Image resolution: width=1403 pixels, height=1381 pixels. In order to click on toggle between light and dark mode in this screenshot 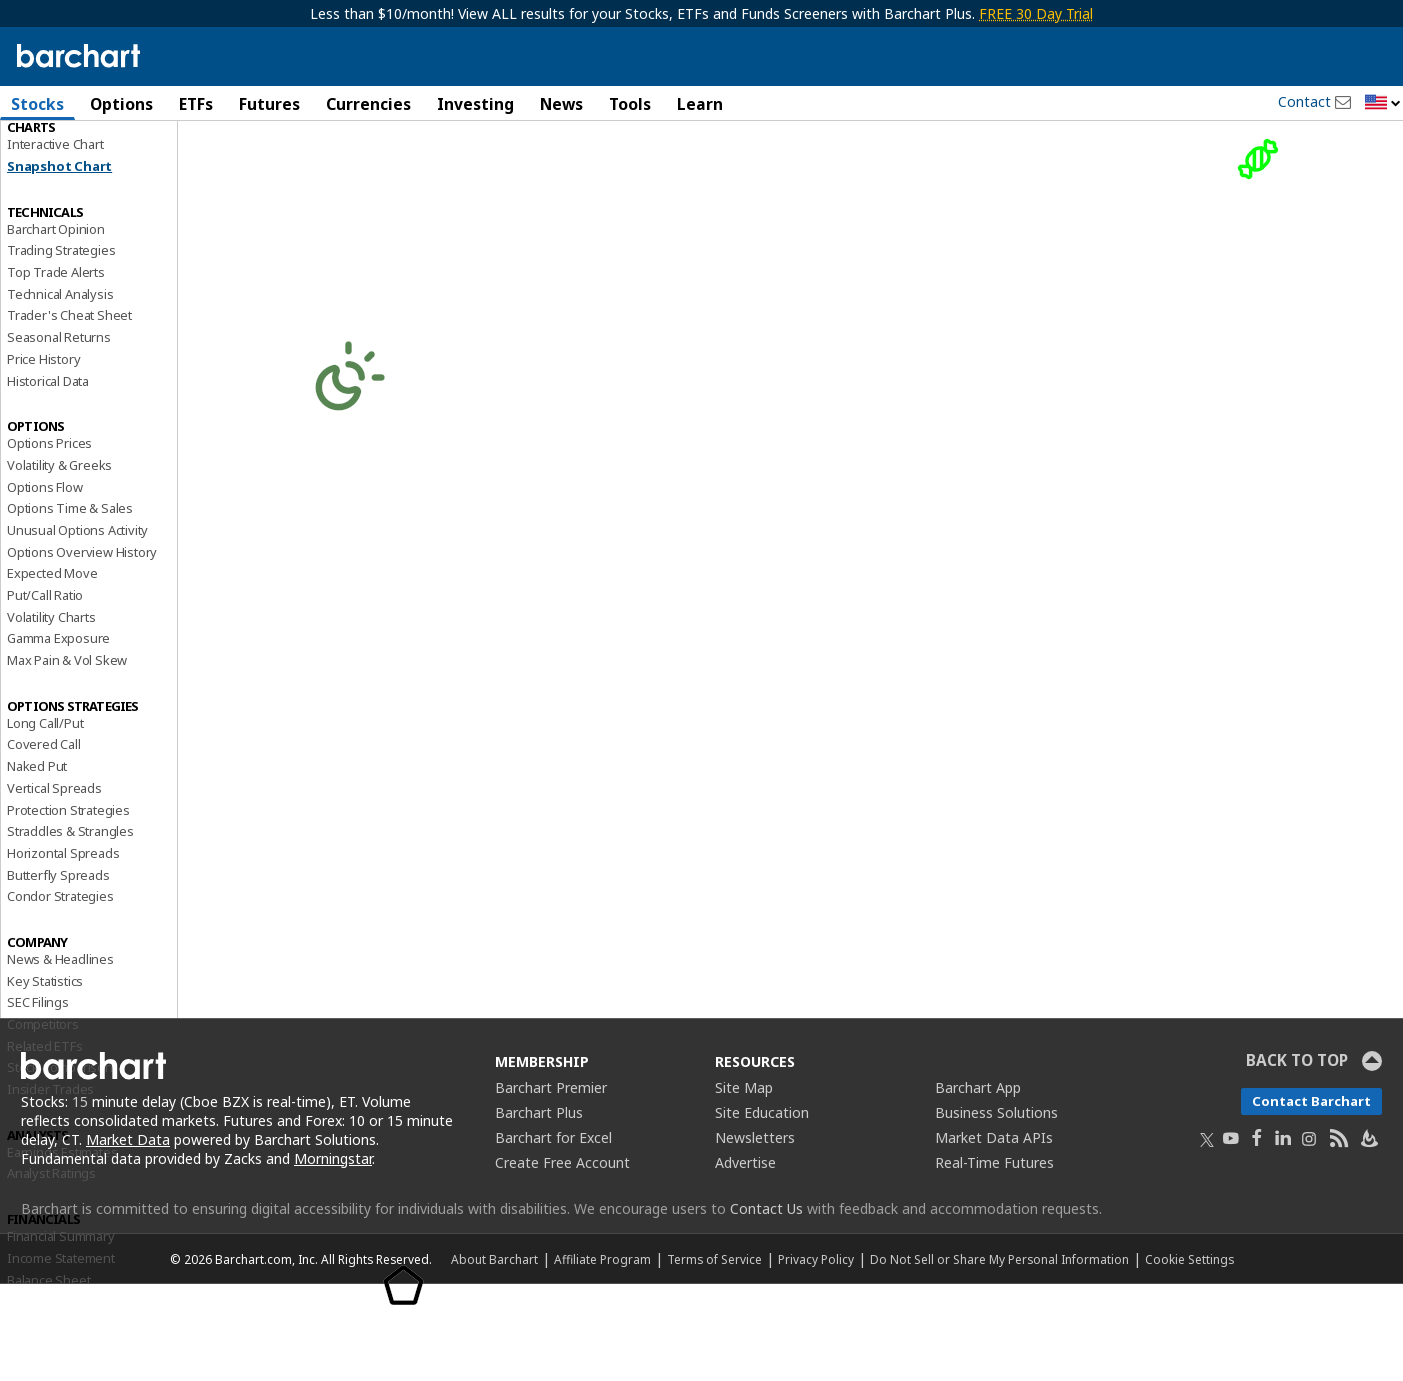, I will do `click(348, 377)`.